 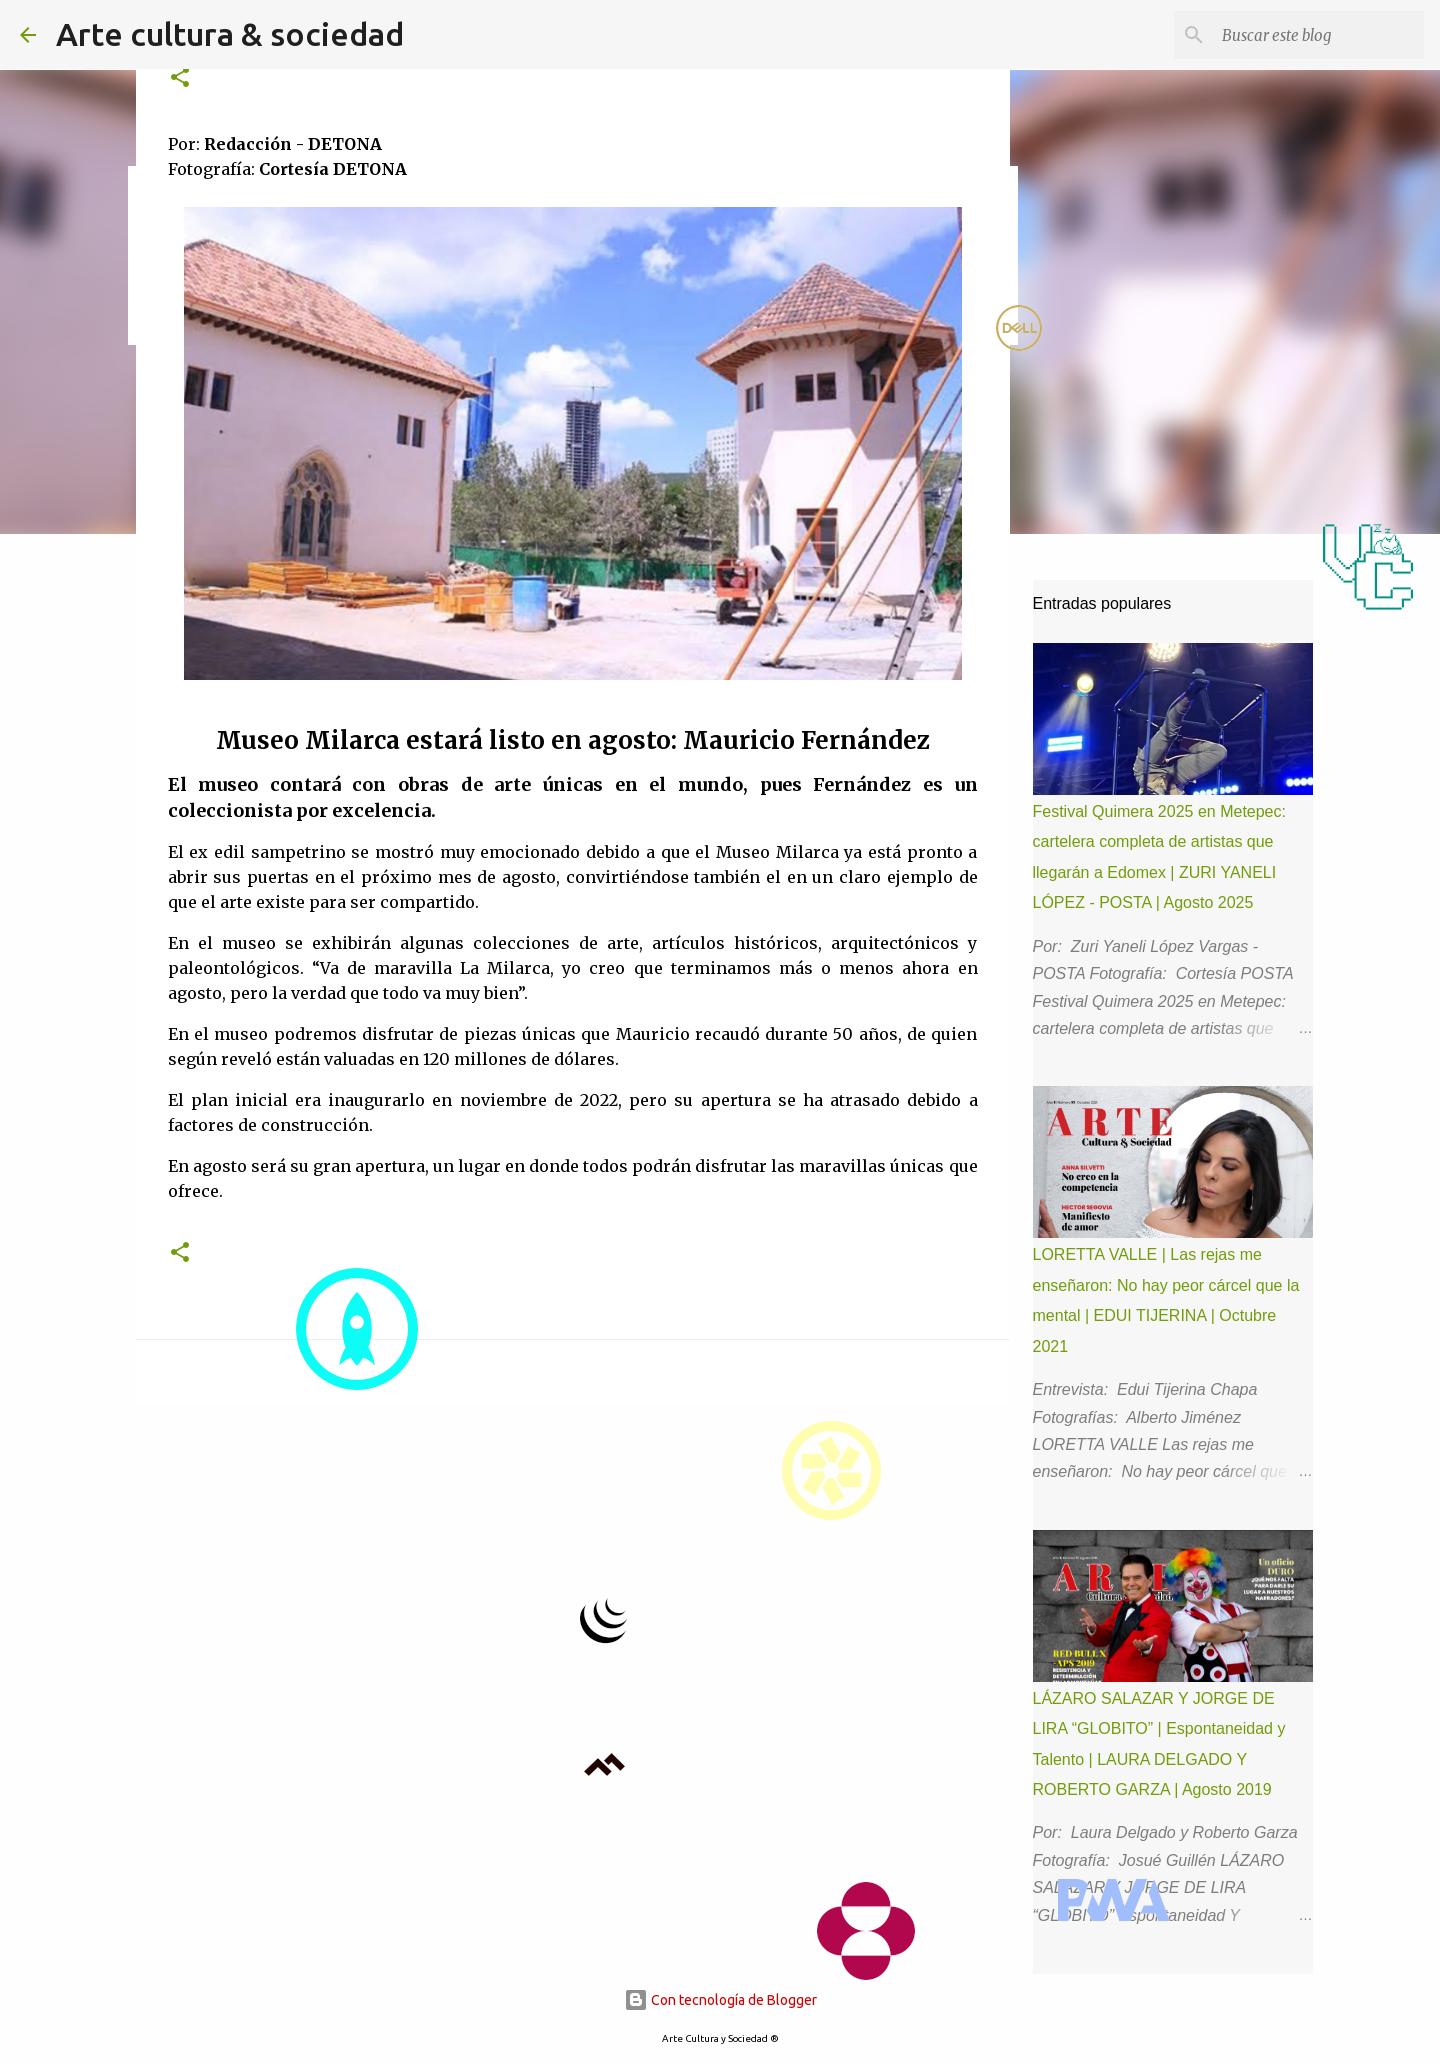 What do you see at coordinates (831, 1470) in the screenshot?
I see `open Pivotal Tracker app` at bounding box center [831, 1470].